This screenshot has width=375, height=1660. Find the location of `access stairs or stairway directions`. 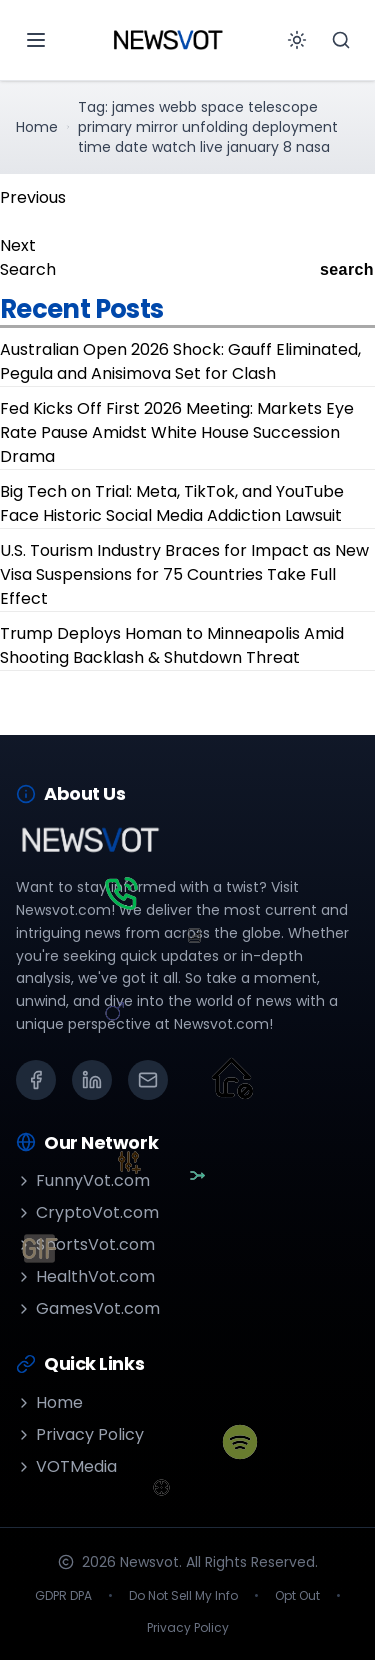

access stairs or stairway directions is located at coordinates (194, 935).